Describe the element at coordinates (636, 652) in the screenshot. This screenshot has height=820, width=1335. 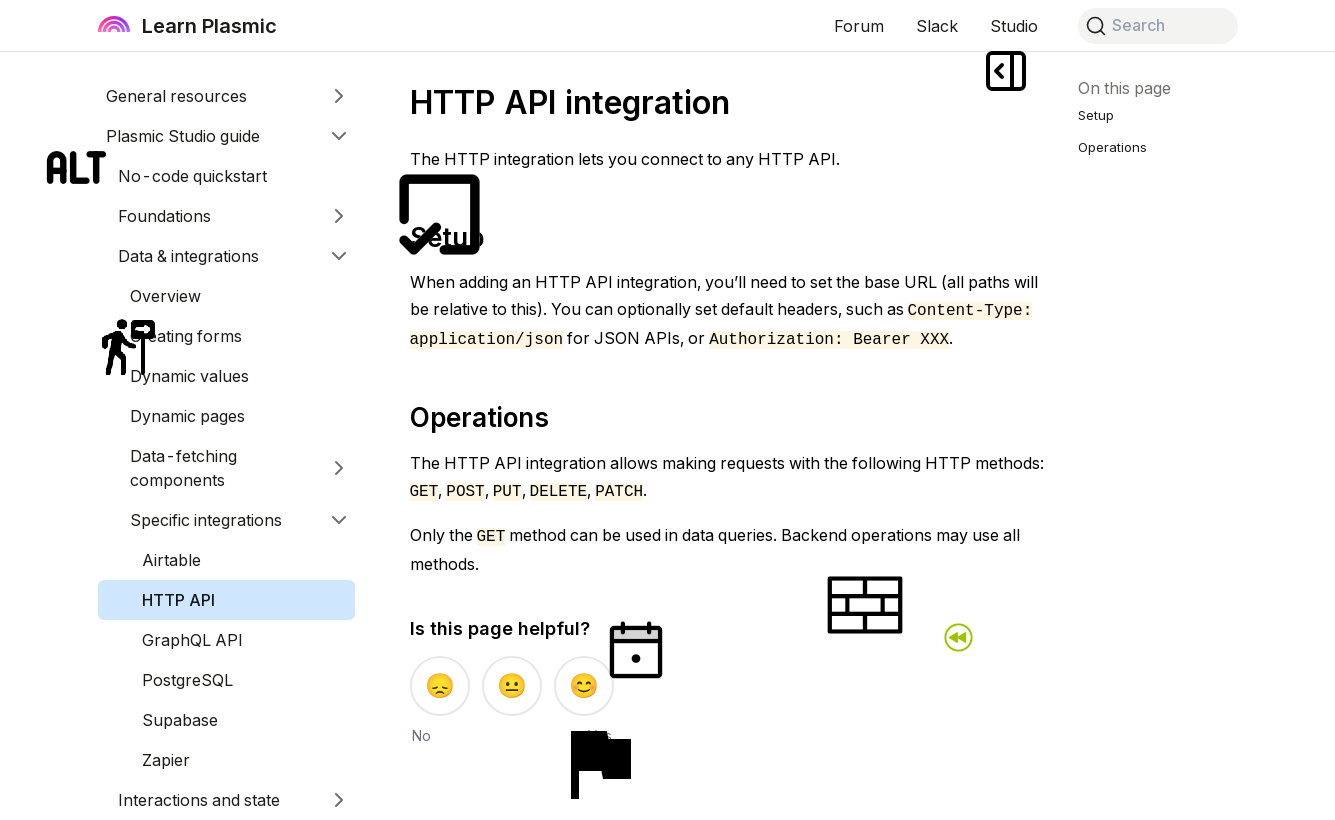
I see `calendar event or reminder indicator` at that location.